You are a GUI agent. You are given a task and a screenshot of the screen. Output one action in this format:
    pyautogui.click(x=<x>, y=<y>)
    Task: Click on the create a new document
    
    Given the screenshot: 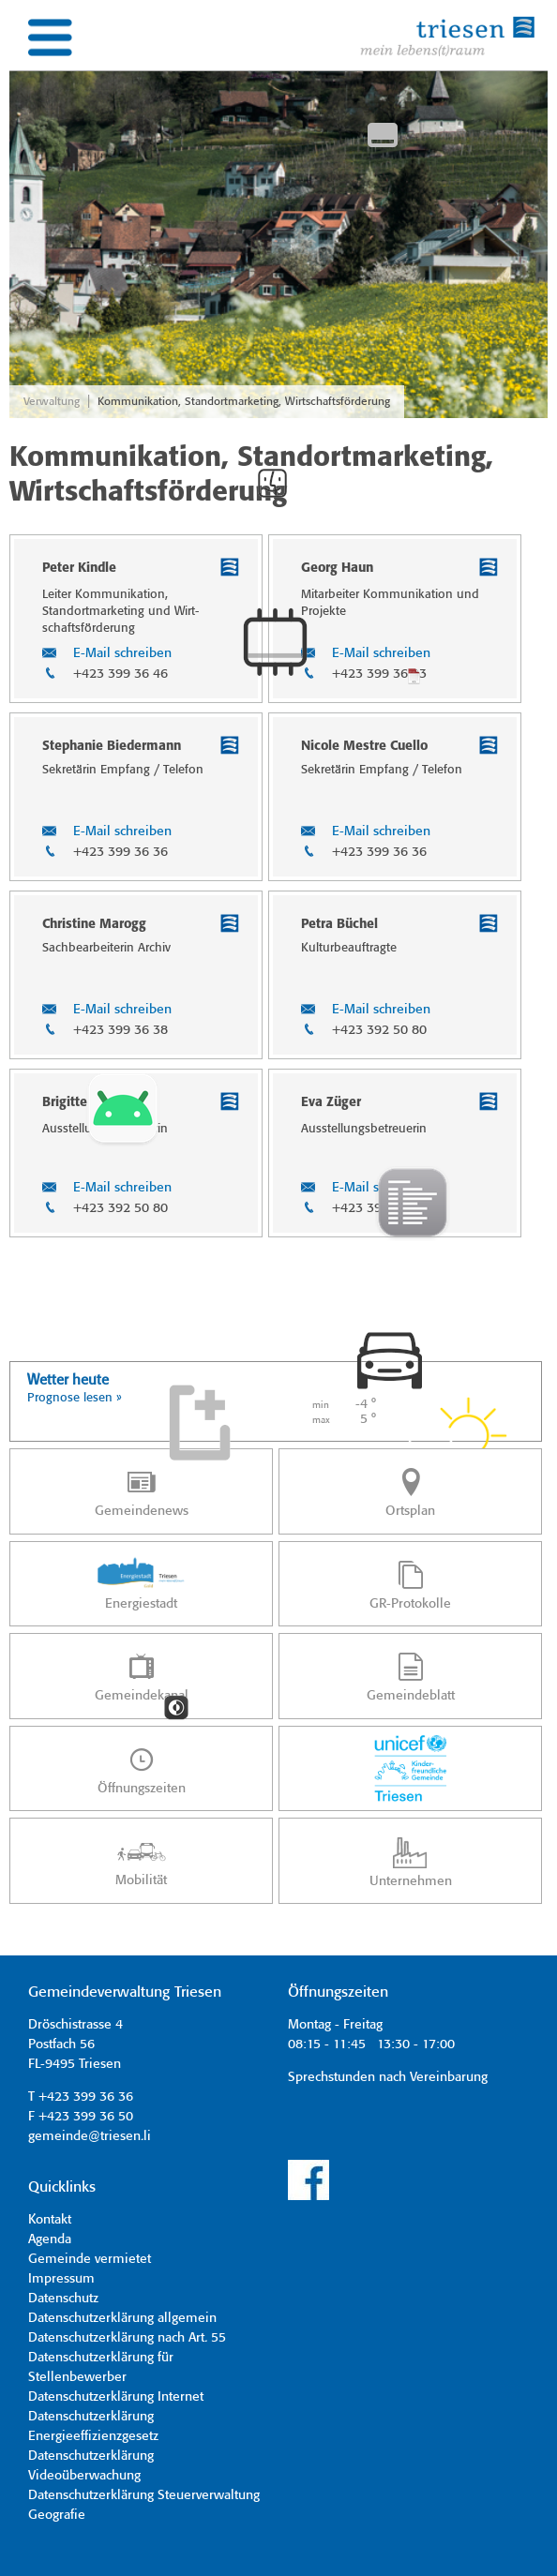 What is the action you would take?
    pyautogui.click(x=200, y=1420)
    